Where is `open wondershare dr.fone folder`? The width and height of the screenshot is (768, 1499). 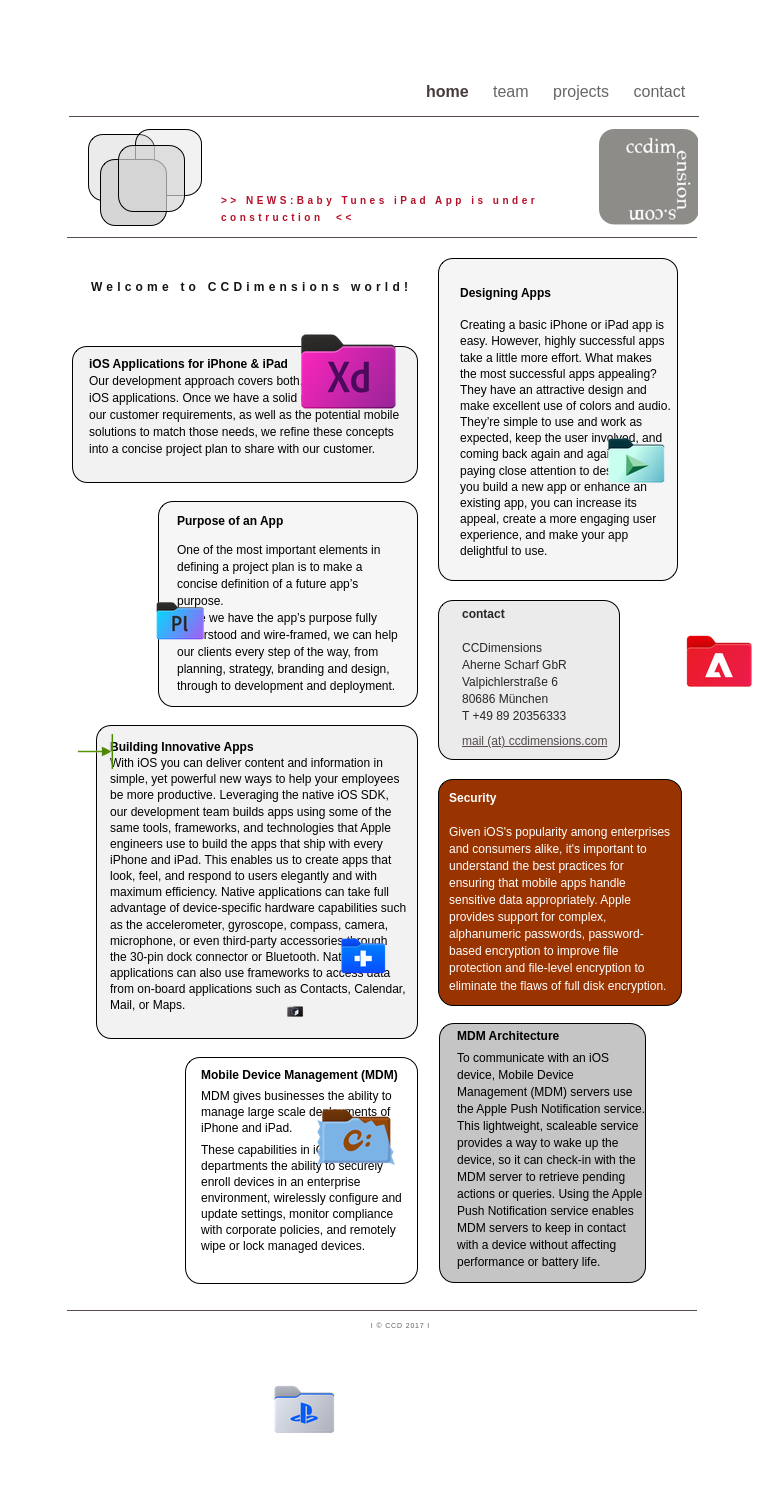
open wondershare dr.fone folder is located at coordinates (363, 957).